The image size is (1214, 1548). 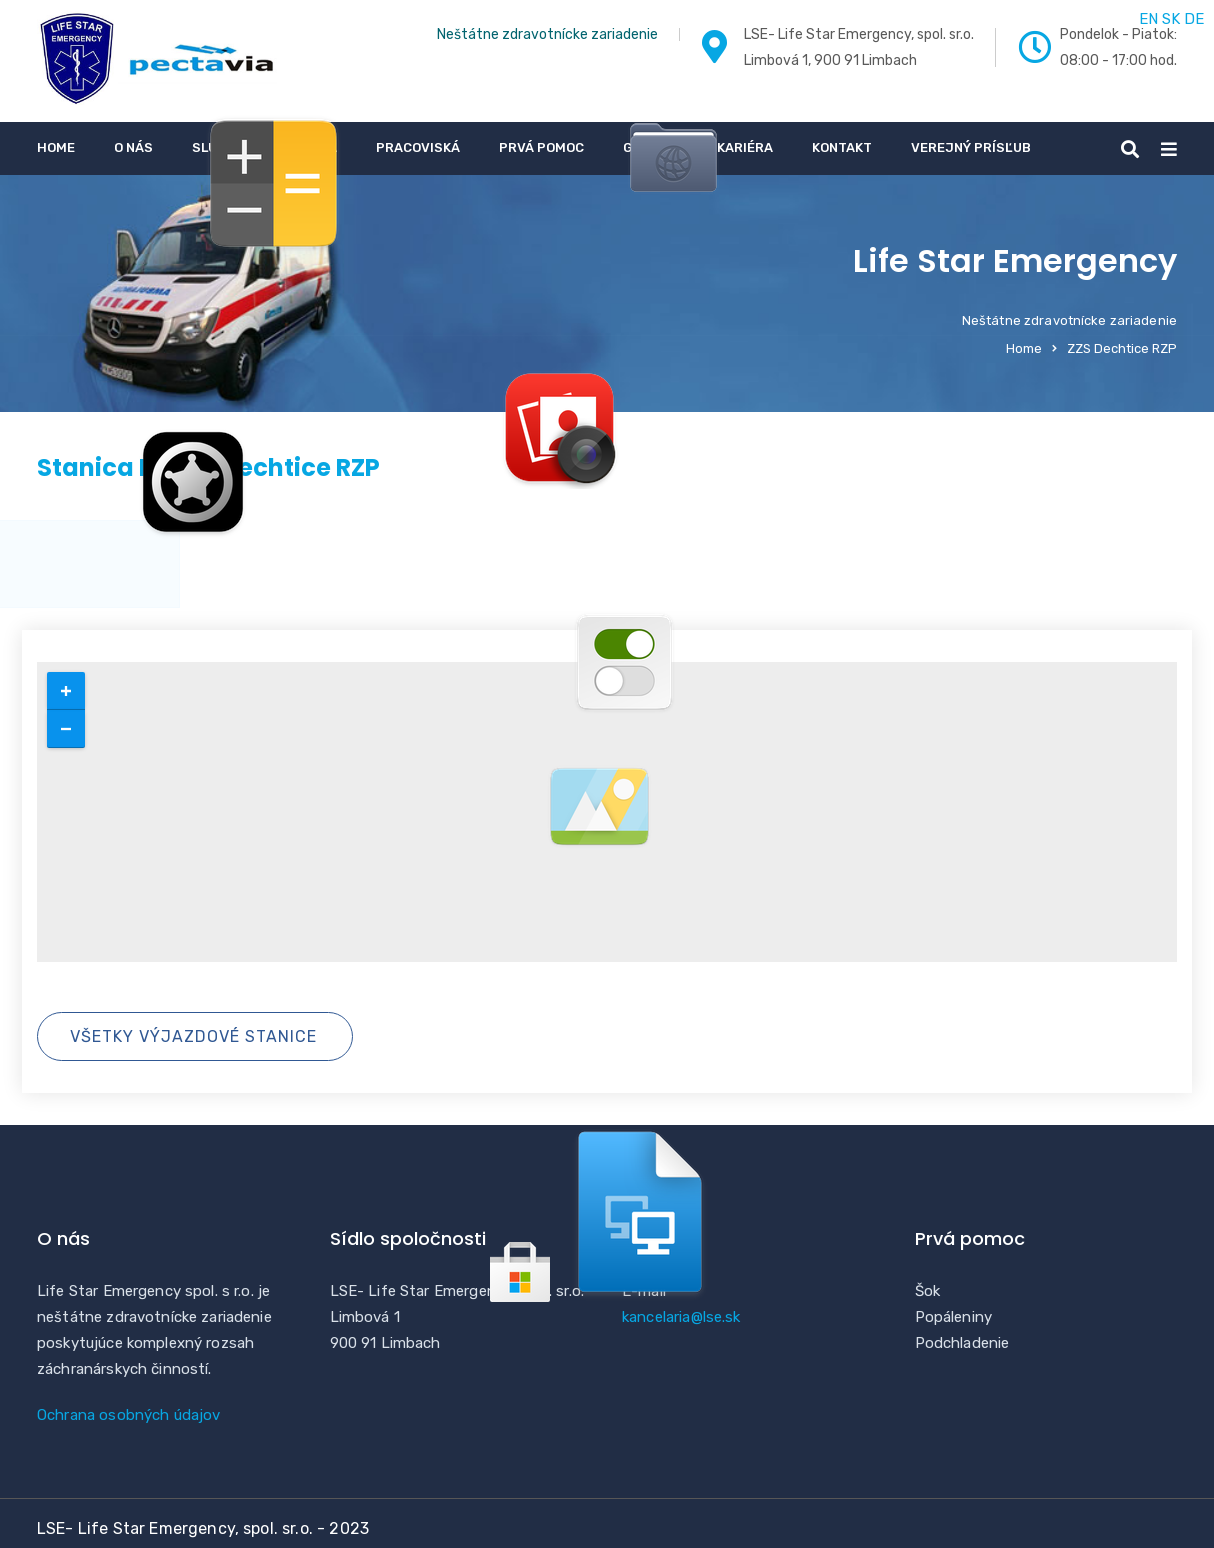 What do you see at coordinates (520, 1272) in the screenshot?
I see `open the Microsoft Store app` at bounding box center [520, 1272].